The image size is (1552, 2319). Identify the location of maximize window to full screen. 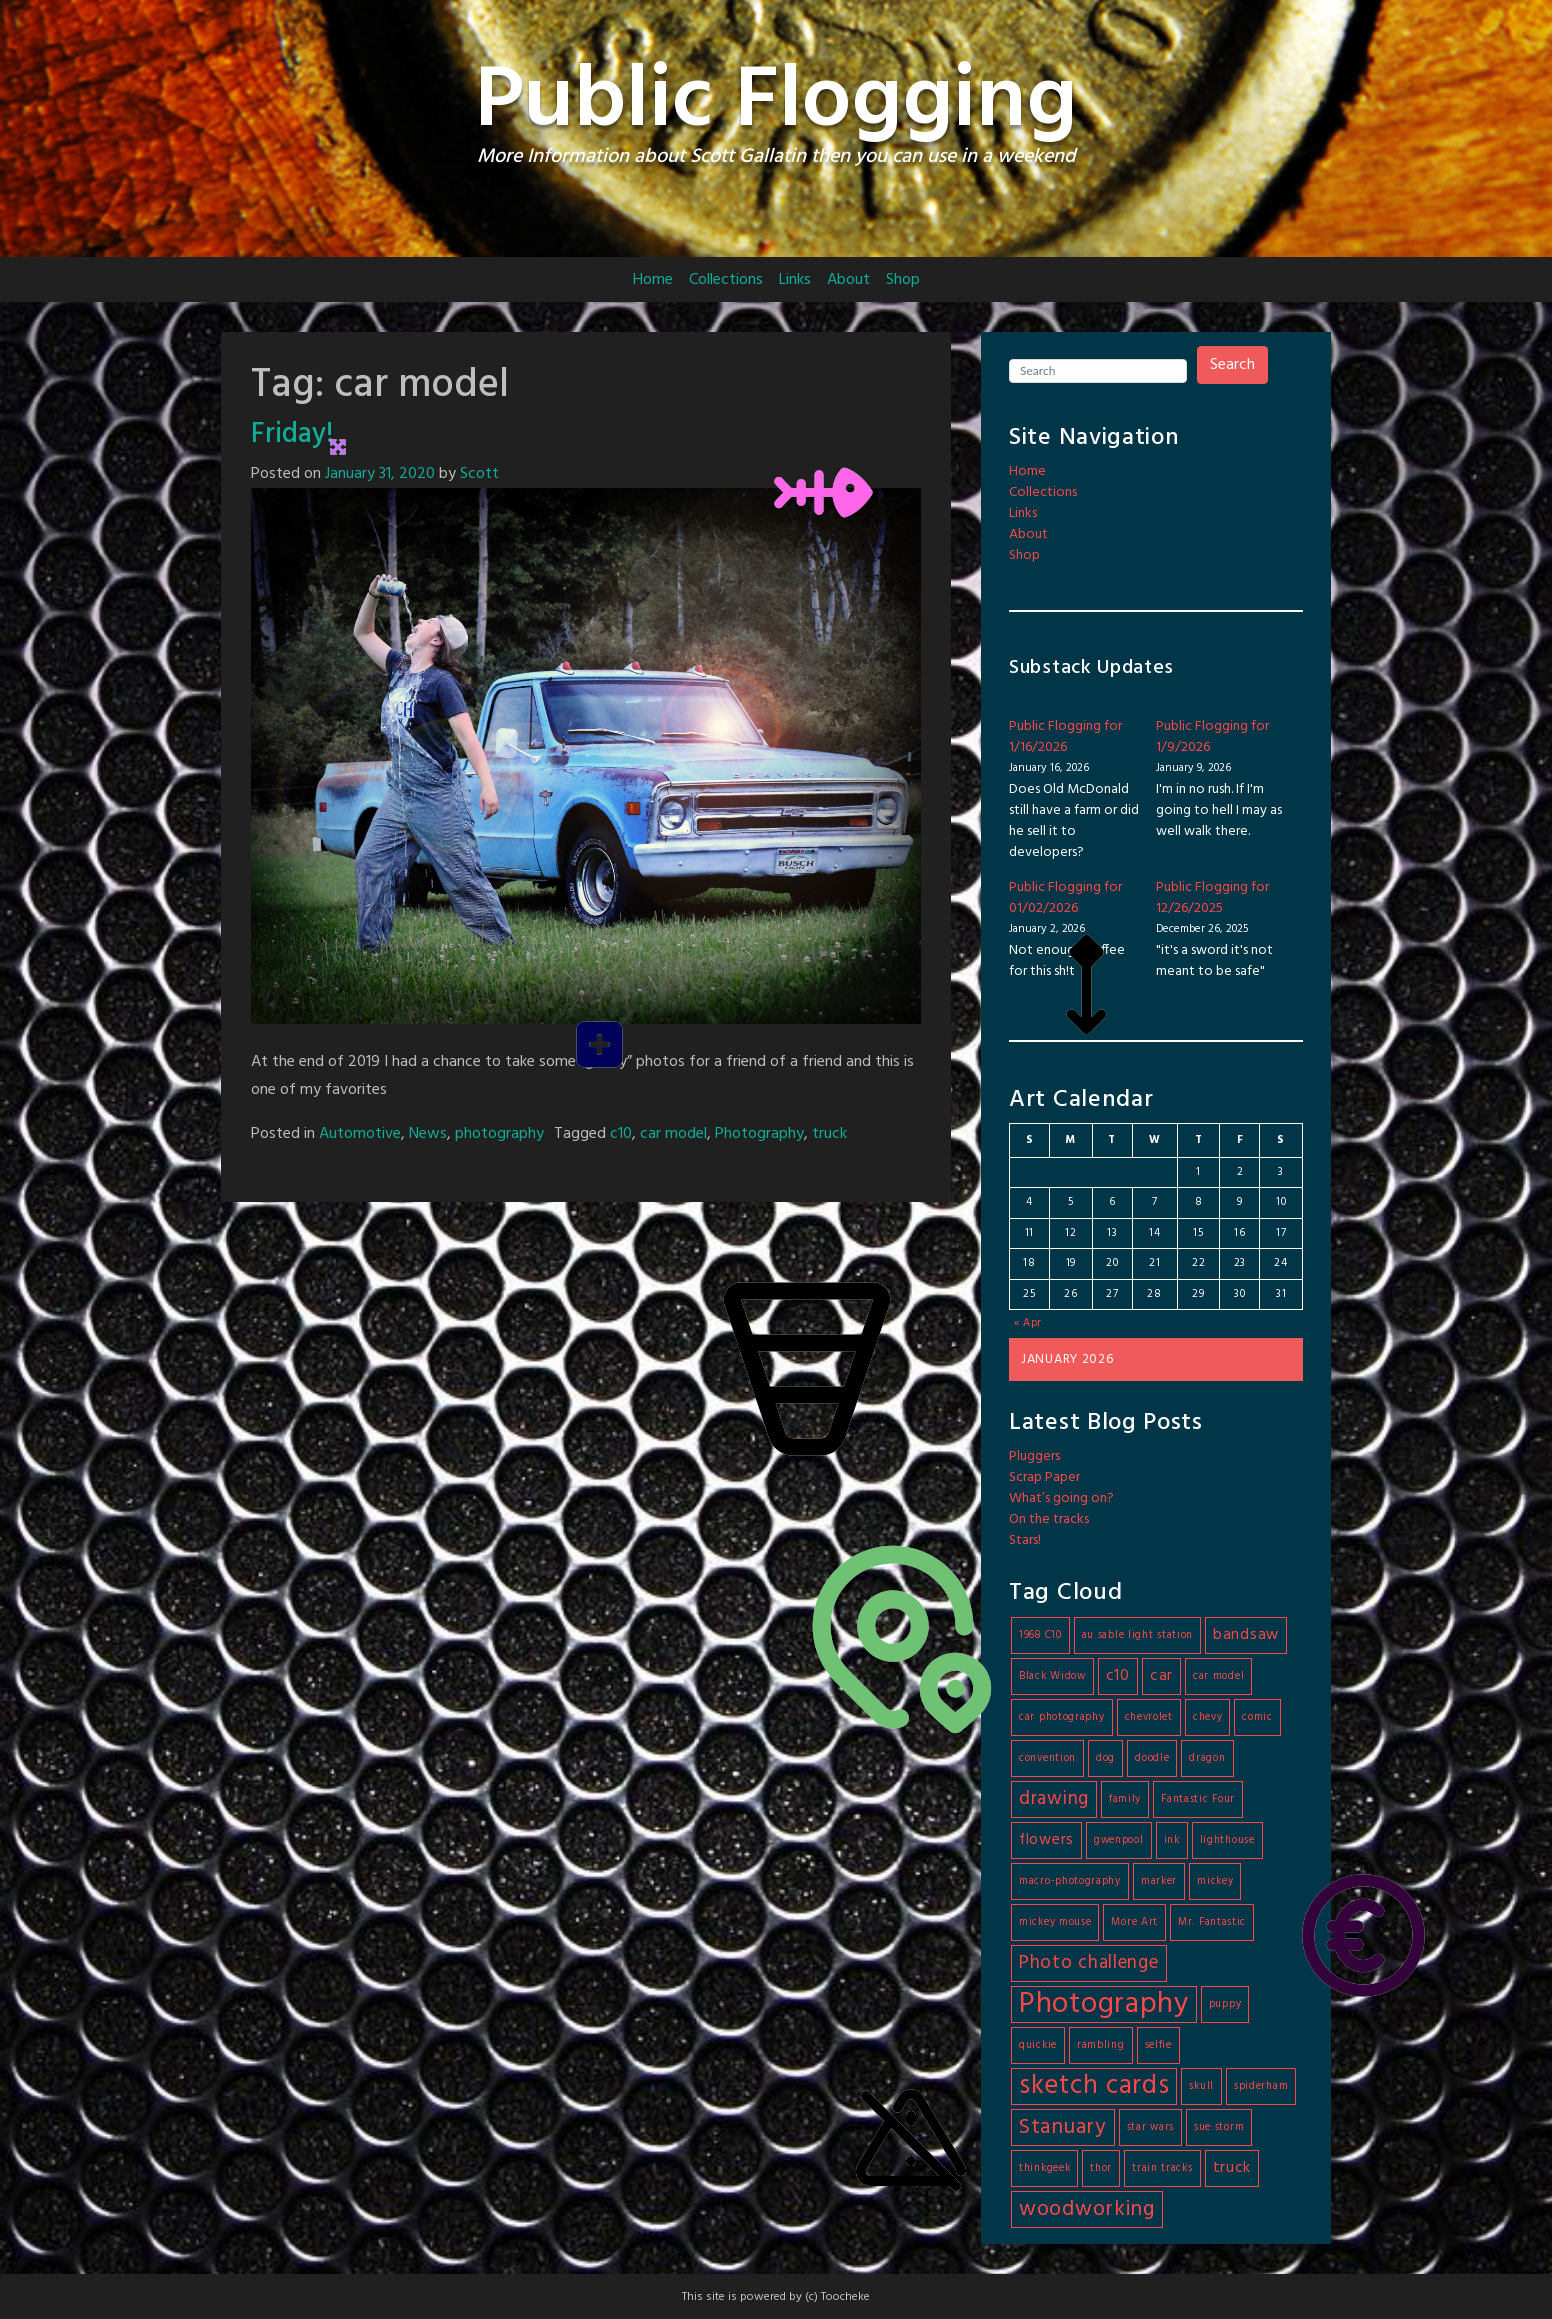
(338, 447).